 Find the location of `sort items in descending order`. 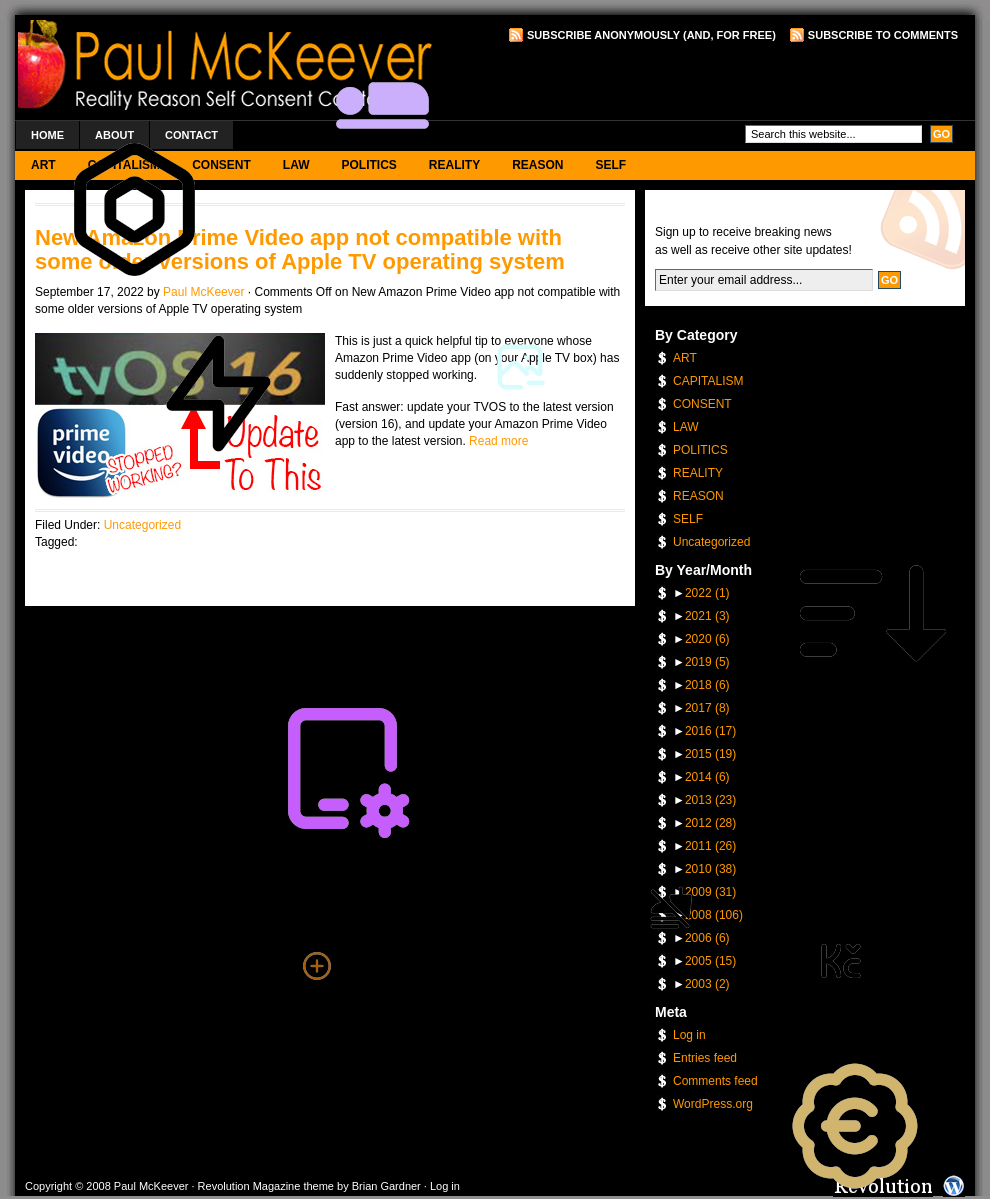

sort items in descending order is located at coordinates (873, 611).